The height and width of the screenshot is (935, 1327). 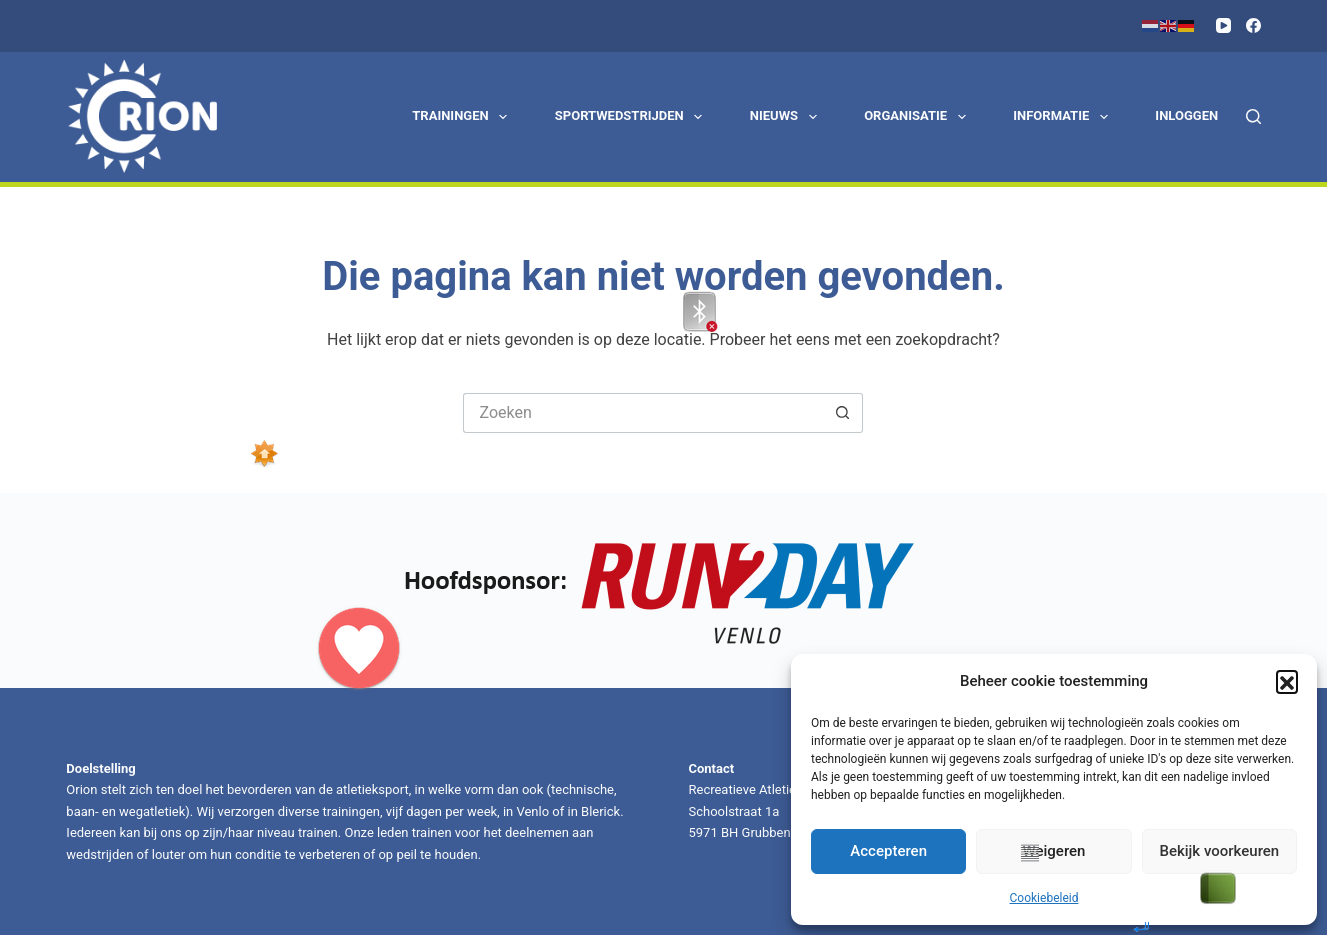 What do you see at coordinates (264, 453) in the screenshot?
I see `indicates a software update is available` at bounding box center [264, 453].